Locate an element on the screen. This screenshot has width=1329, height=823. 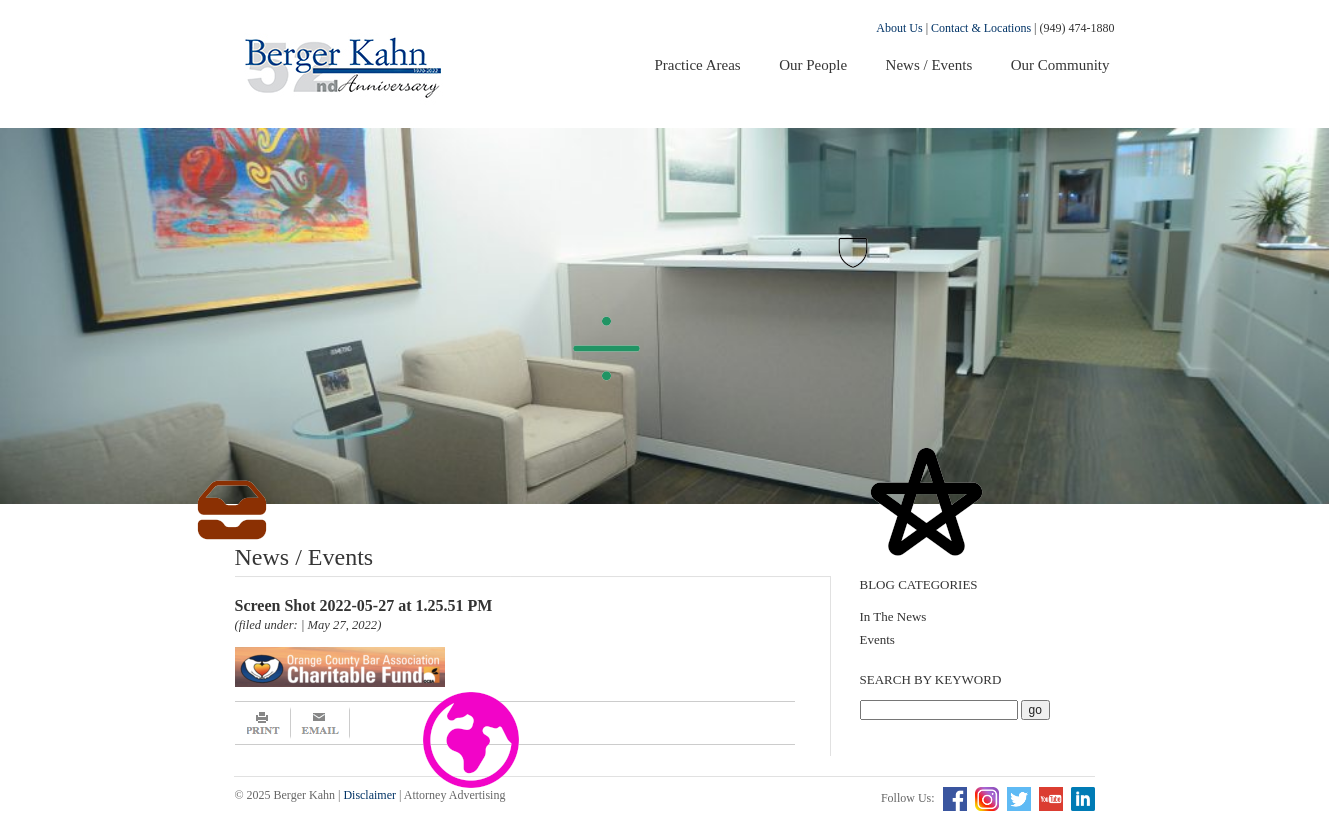
switch to international or global settings is located at coordinates (471, 740).